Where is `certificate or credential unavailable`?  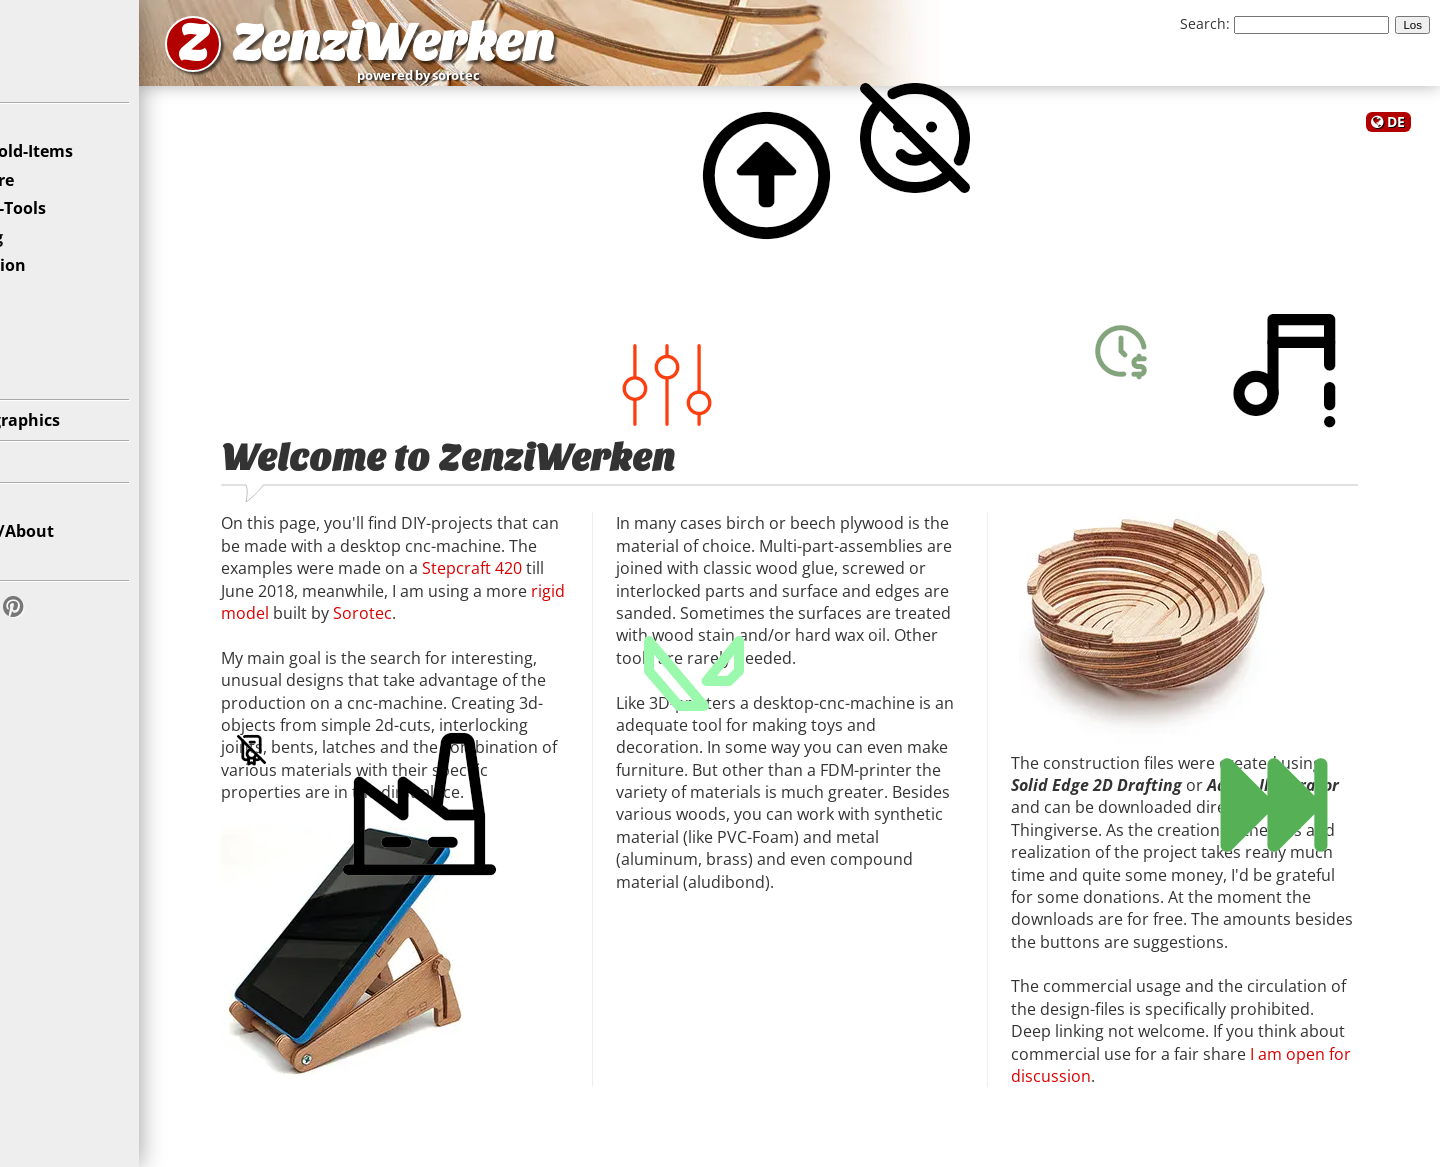
certificate or credential unavailable is located at coordinates (251, 749).